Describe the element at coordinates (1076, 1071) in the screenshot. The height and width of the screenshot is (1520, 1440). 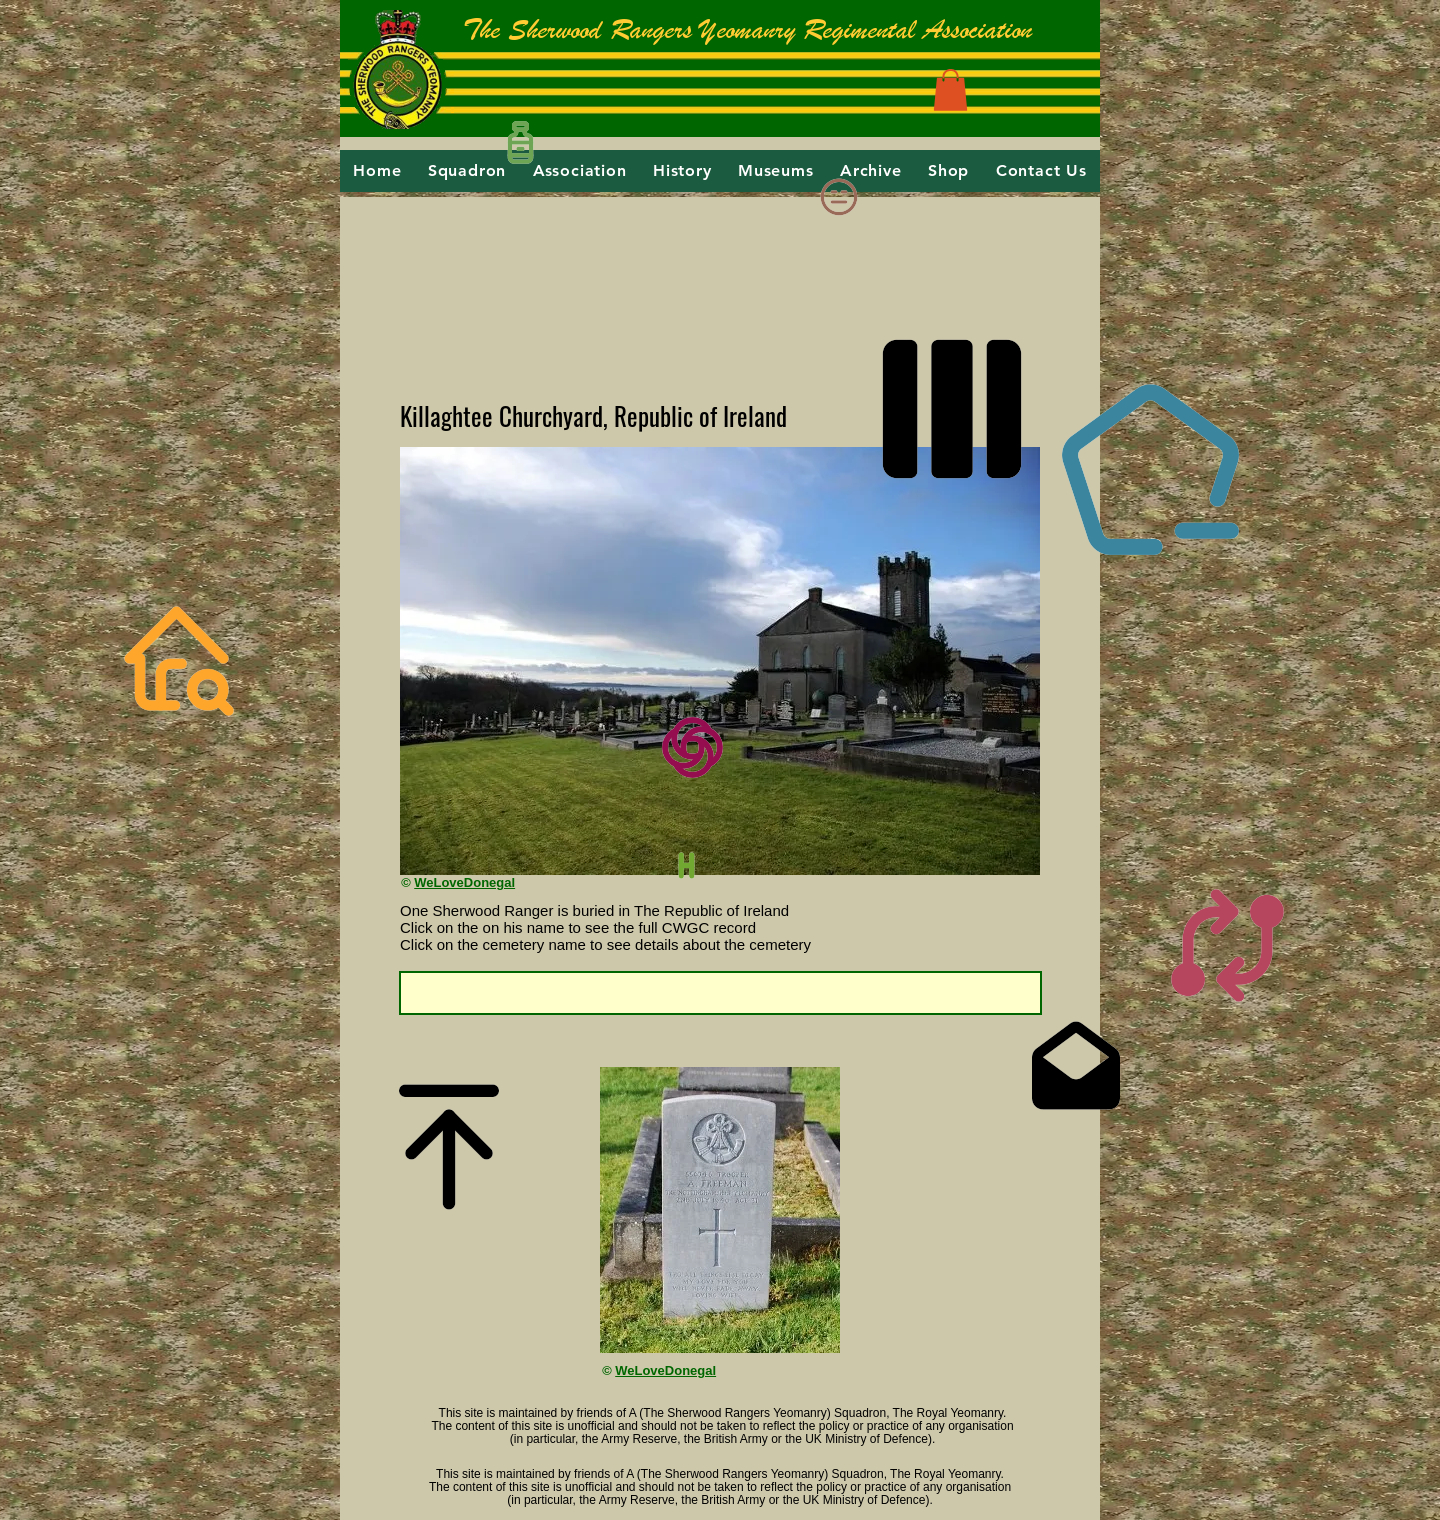
I see `view an opened or read email` at that location.